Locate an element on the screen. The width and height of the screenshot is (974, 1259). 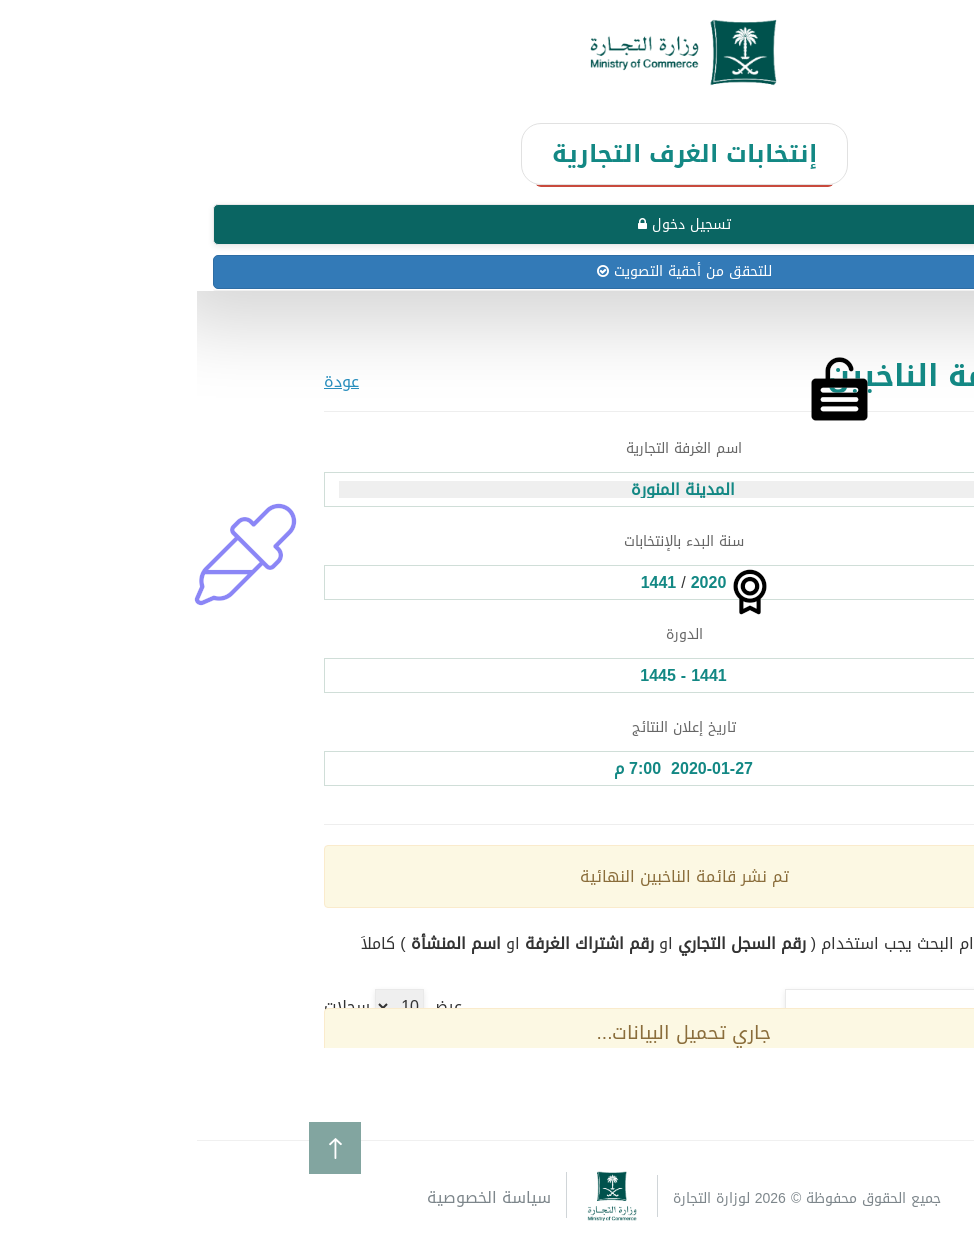
unlocked or unsecured state is located at coordinates (839, 392).